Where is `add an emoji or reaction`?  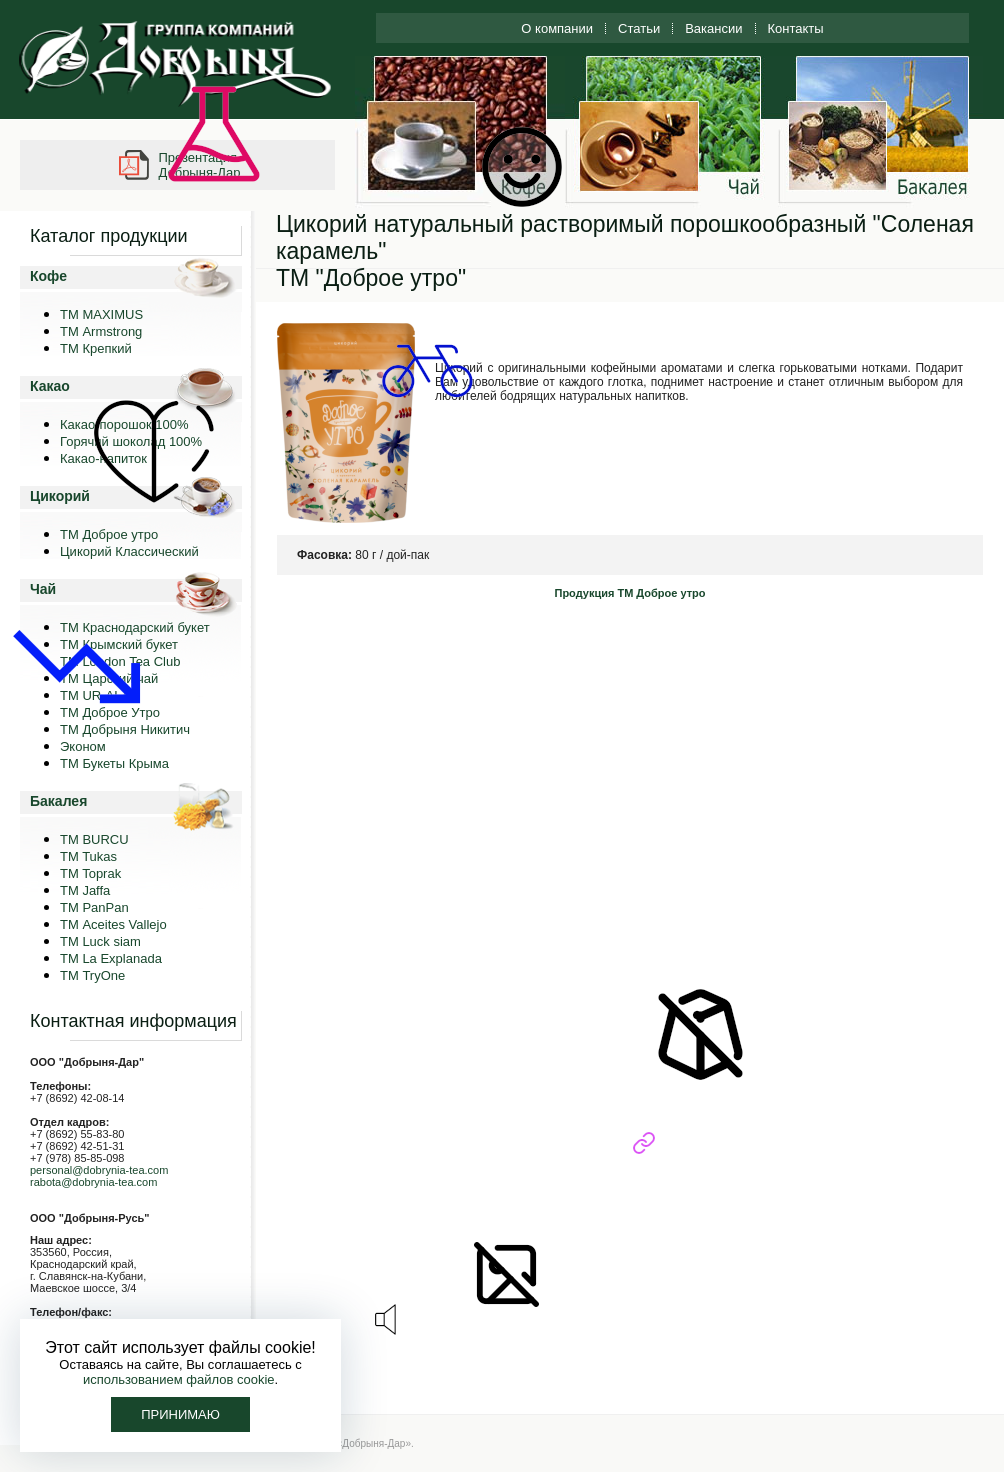 add an emoji or reaction is located at coordinates (522, 167).